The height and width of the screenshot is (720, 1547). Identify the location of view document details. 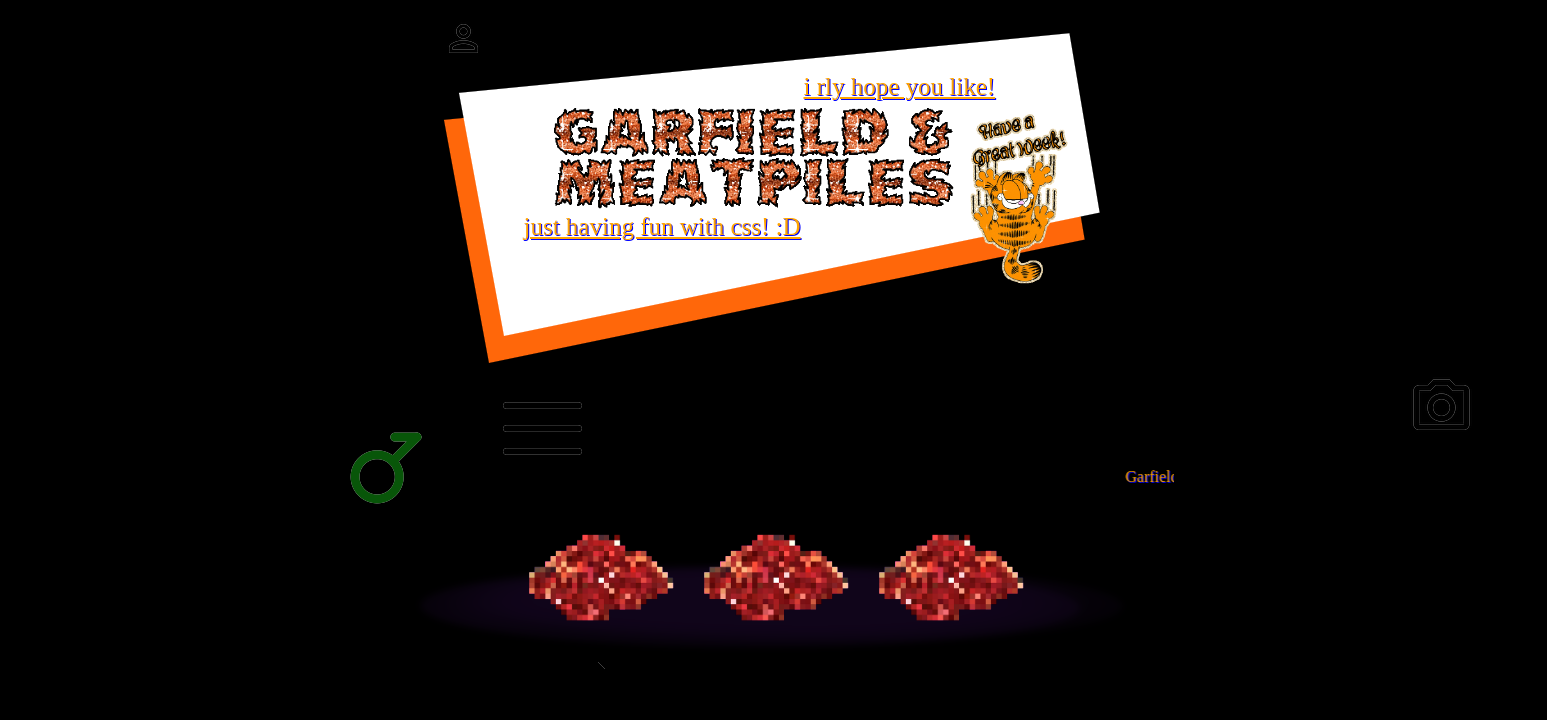
(596, 673).